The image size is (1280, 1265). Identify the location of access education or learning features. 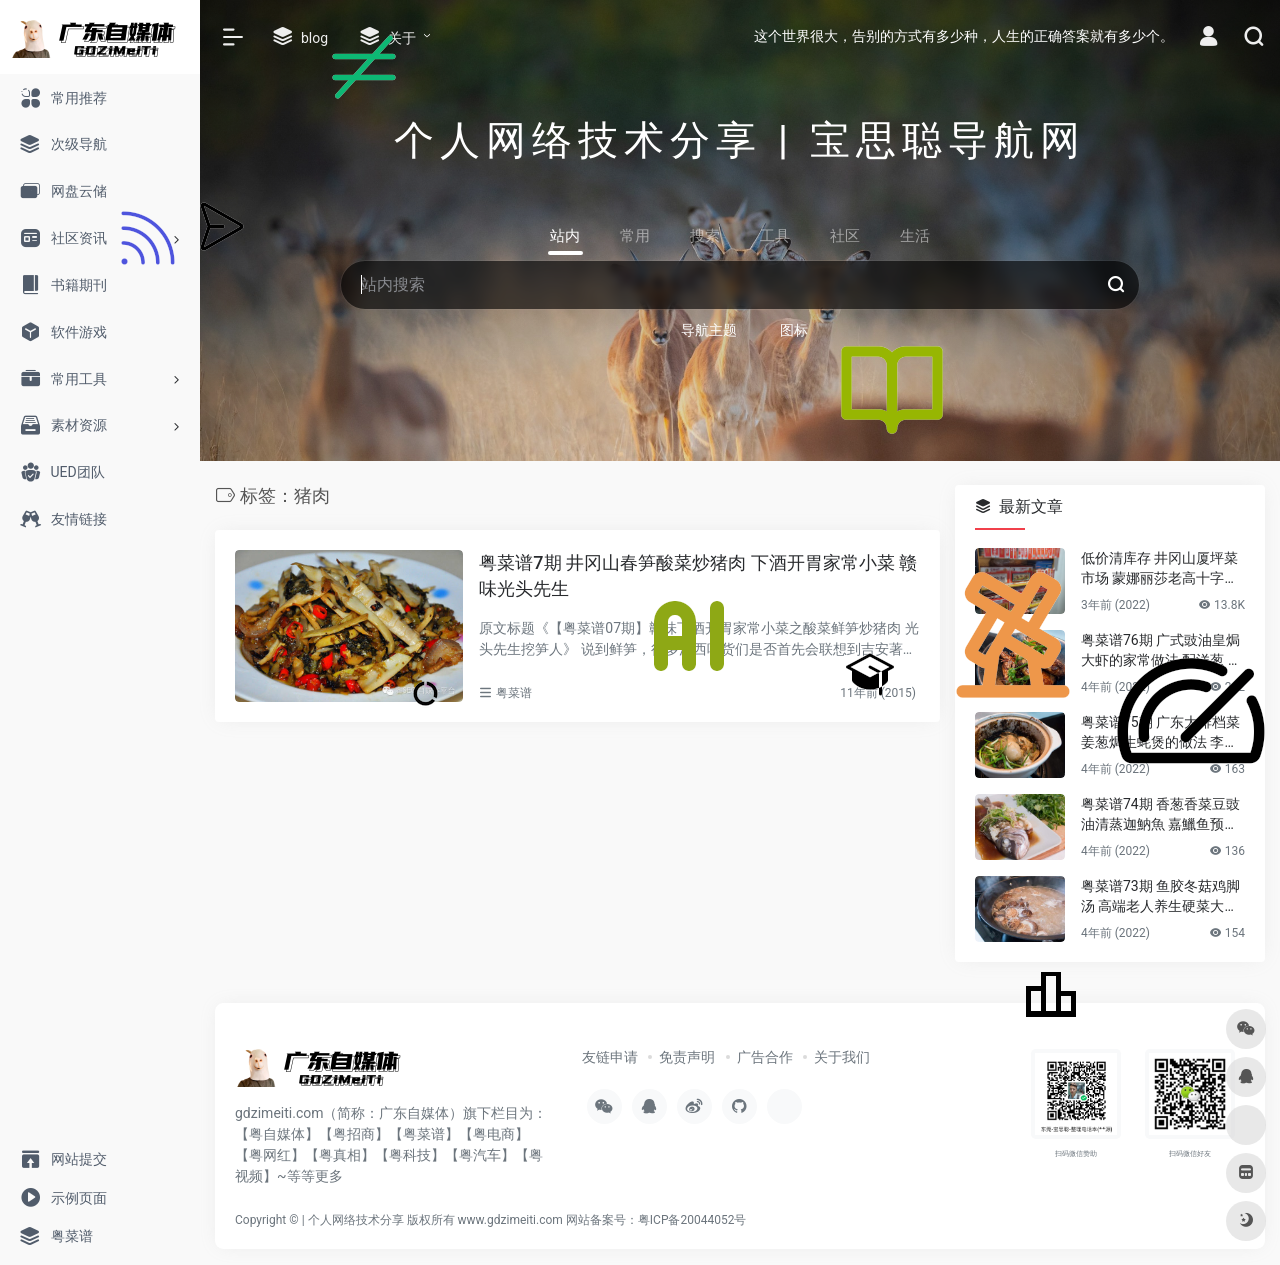
(870, 673).